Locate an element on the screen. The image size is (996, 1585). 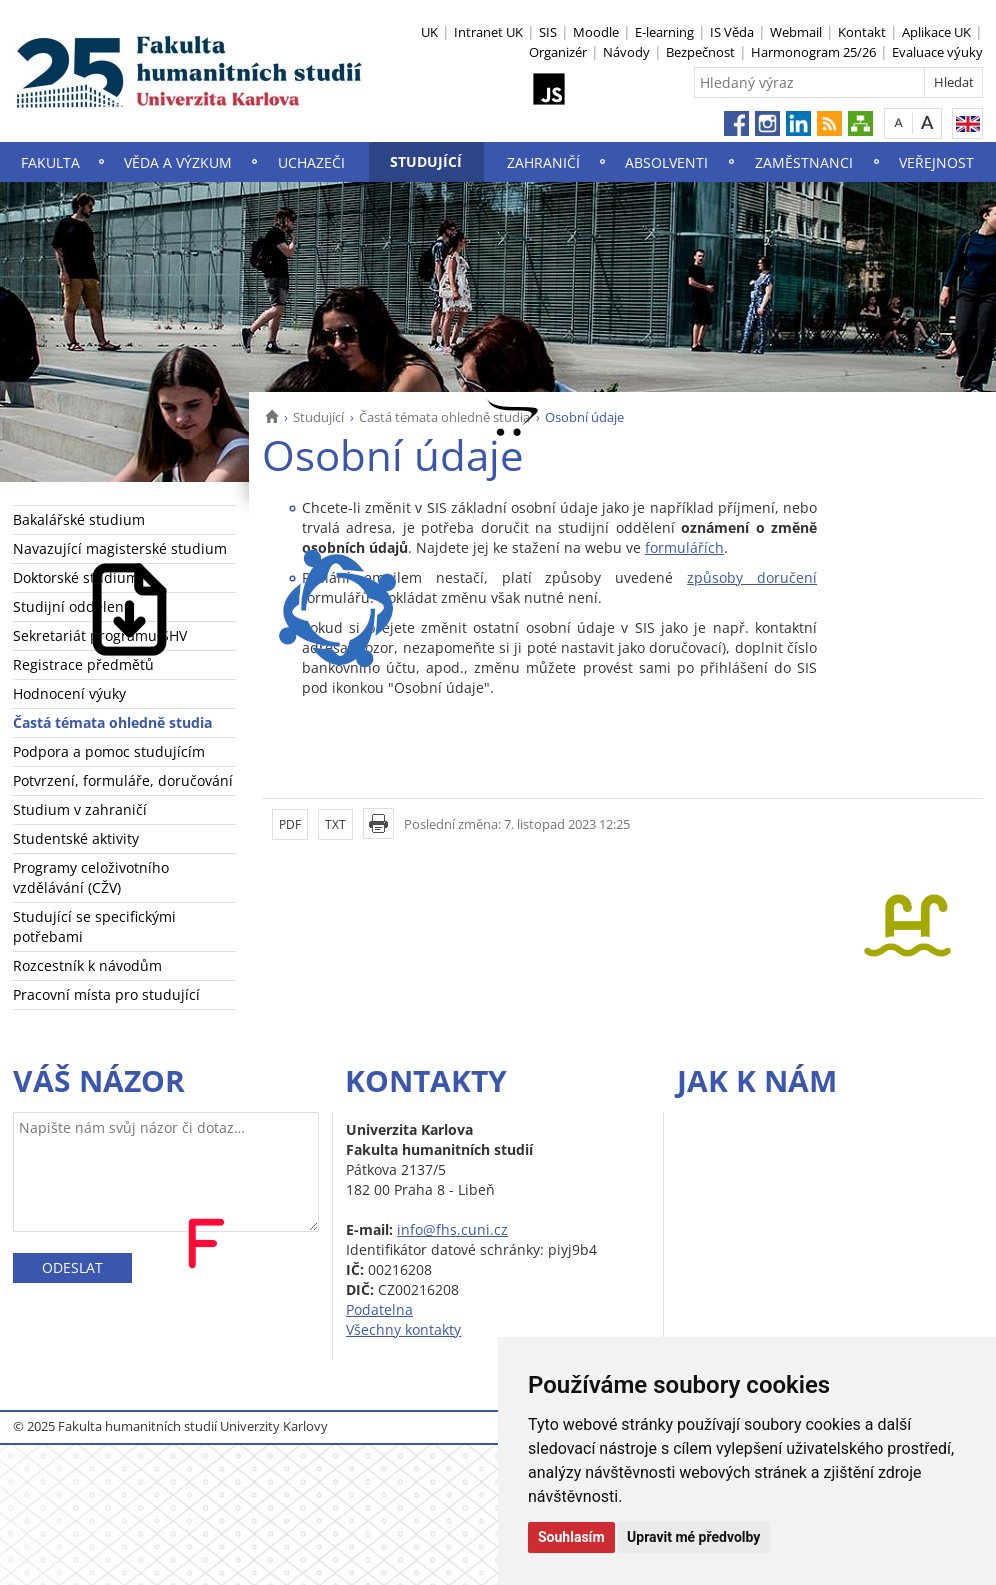
indicates javascript programming language is located at coordinates (549, 89).